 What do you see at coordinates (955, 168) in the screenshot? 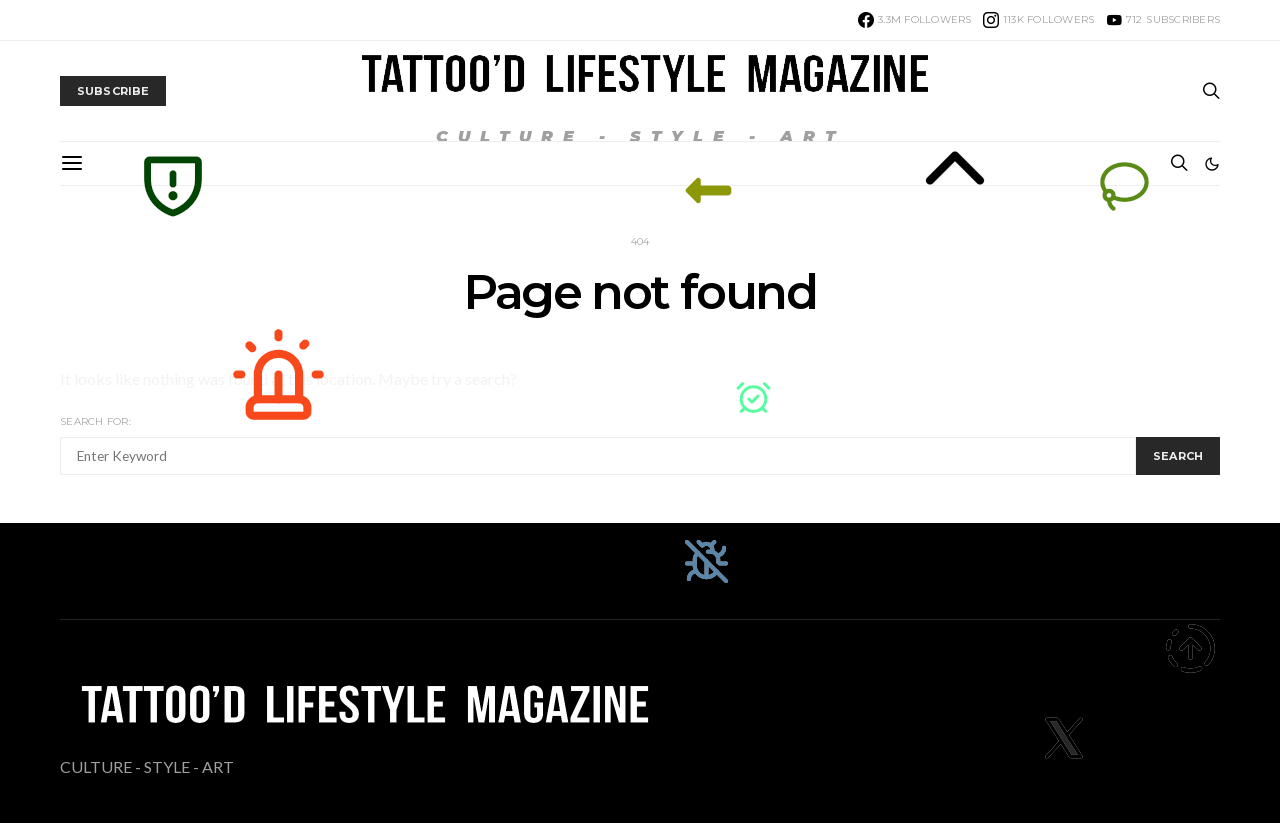
I see `collapse an expanded section` at bounding box center [955, 168].